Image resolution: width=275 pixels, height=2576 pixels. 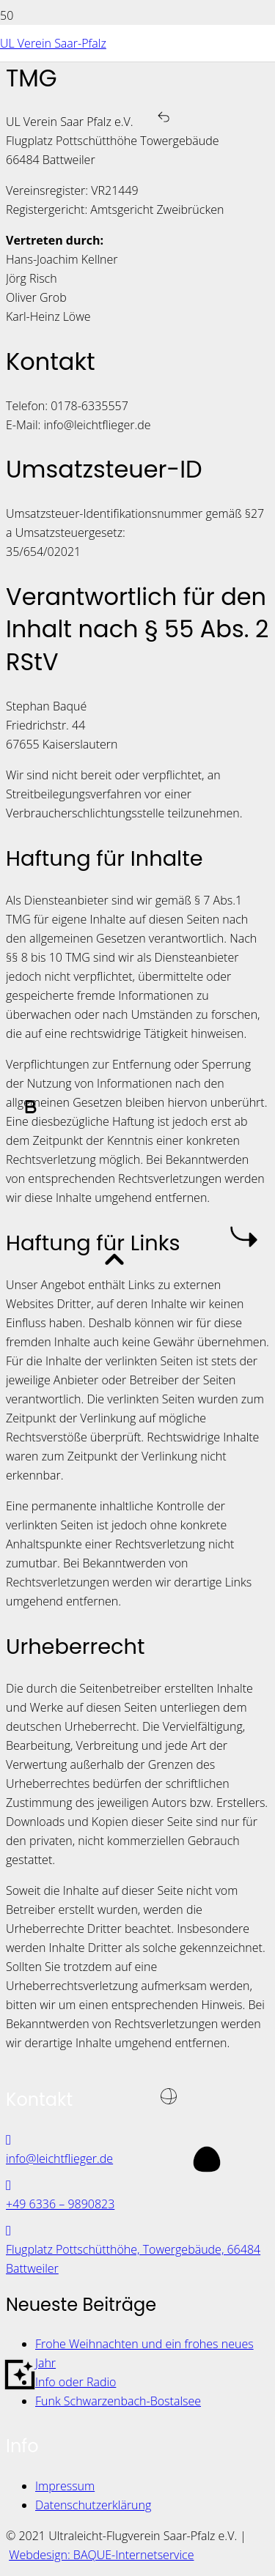 I want to click on reply to a message or comment, so click(x=243, y=1236).